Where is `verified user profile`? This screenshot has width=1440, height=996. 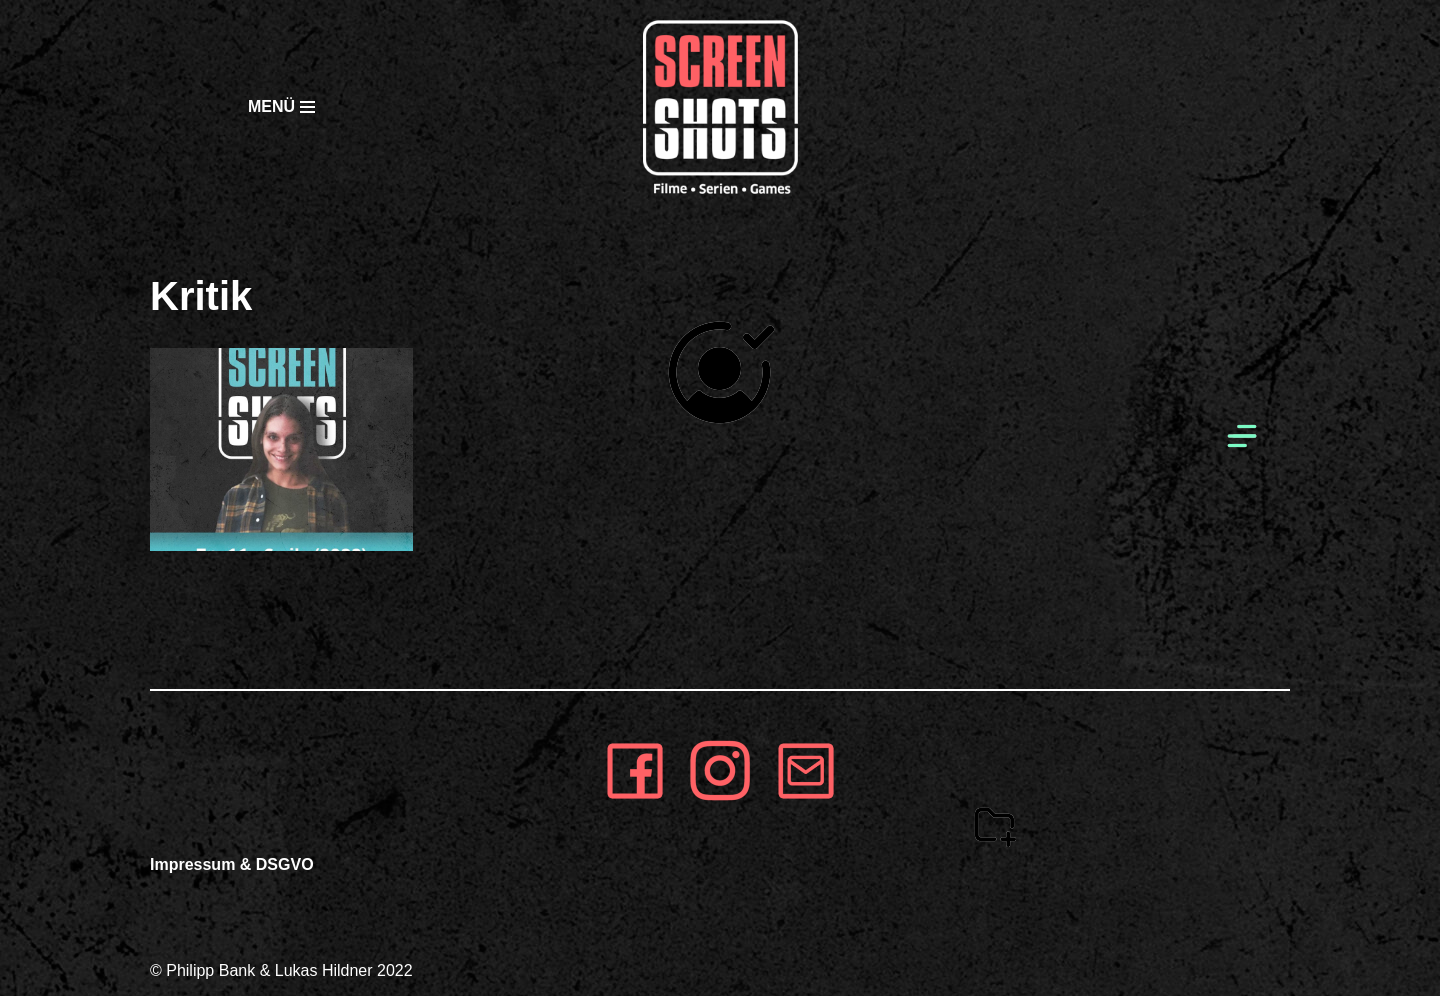 verified user profile is located at coordinates (719, 372).